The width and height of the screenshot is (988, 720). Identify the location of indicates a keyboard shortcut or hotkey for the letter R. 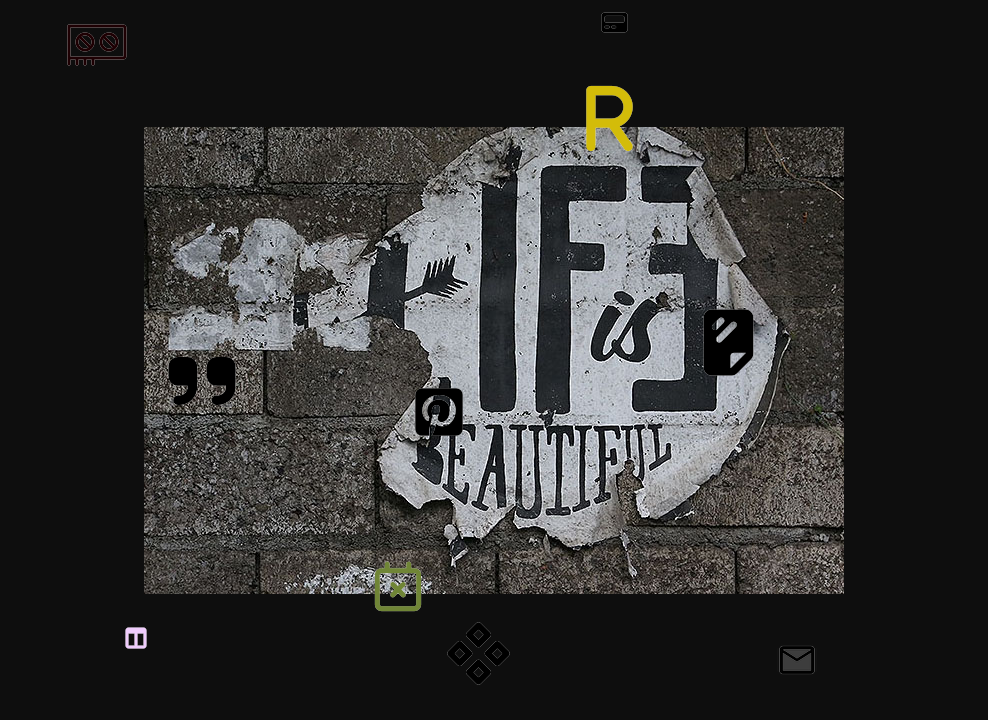
(609, 118).